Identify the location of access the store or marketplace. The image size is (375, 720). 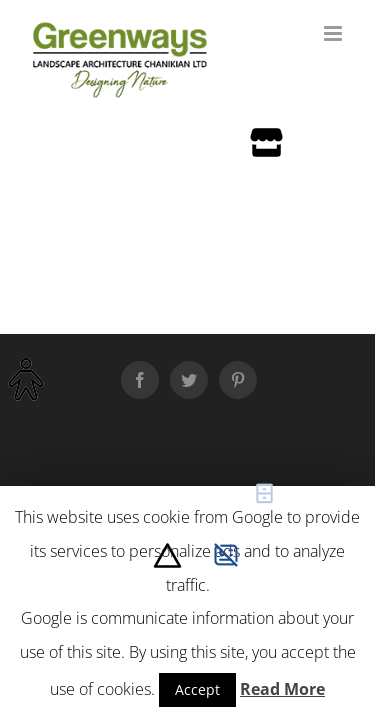
(266, 142).